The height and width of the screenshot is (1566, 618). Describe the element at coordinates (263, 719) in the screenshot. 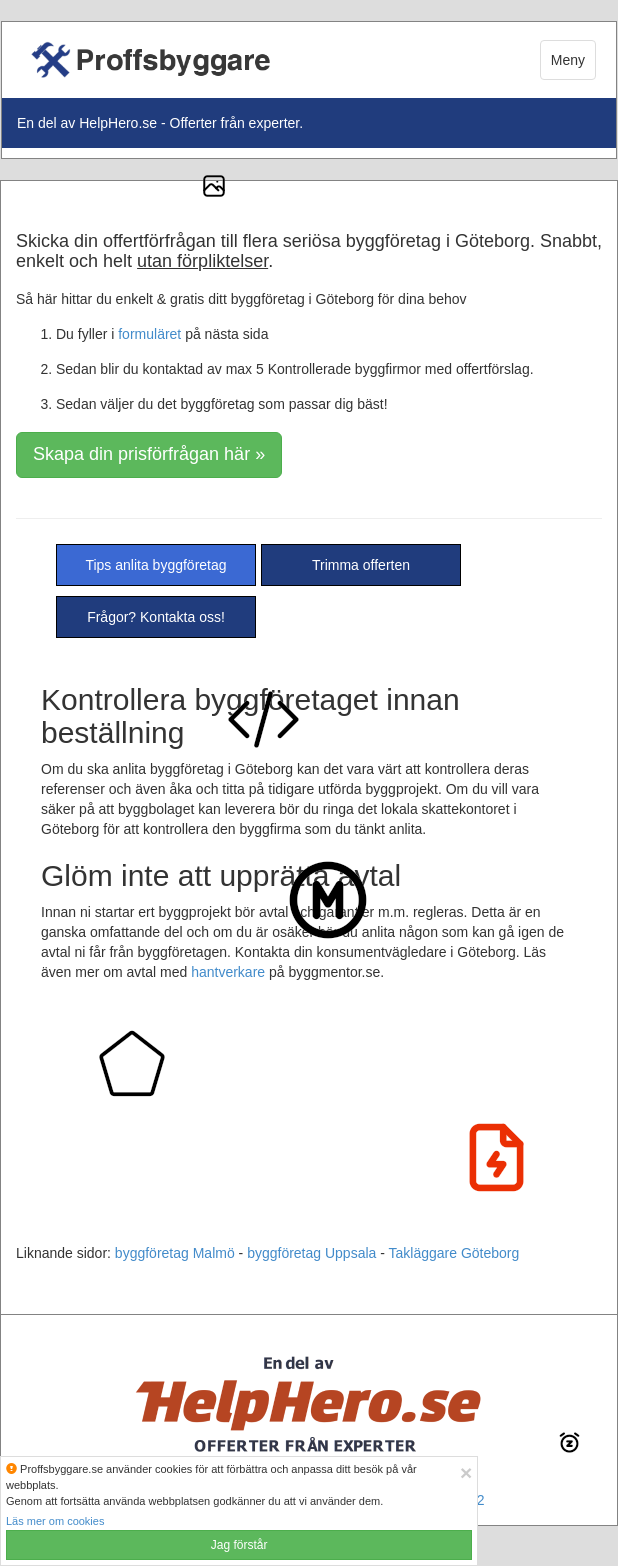

I see `view or edit source code` at that location.